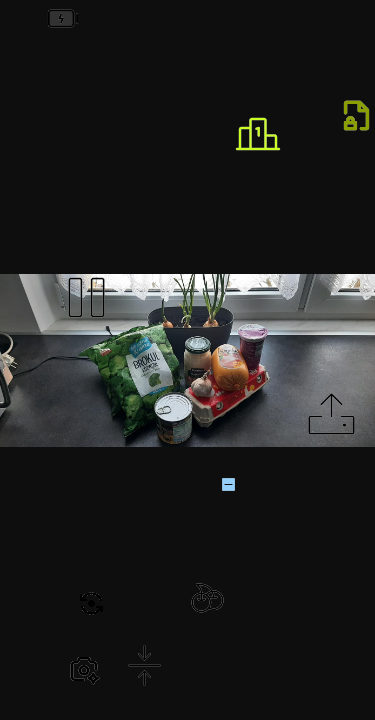 This screenshot has height=720, width=375. Describe the element at coordinates (207, 598) in the screenshot. I see `indicates fruit or produce category` at that location.